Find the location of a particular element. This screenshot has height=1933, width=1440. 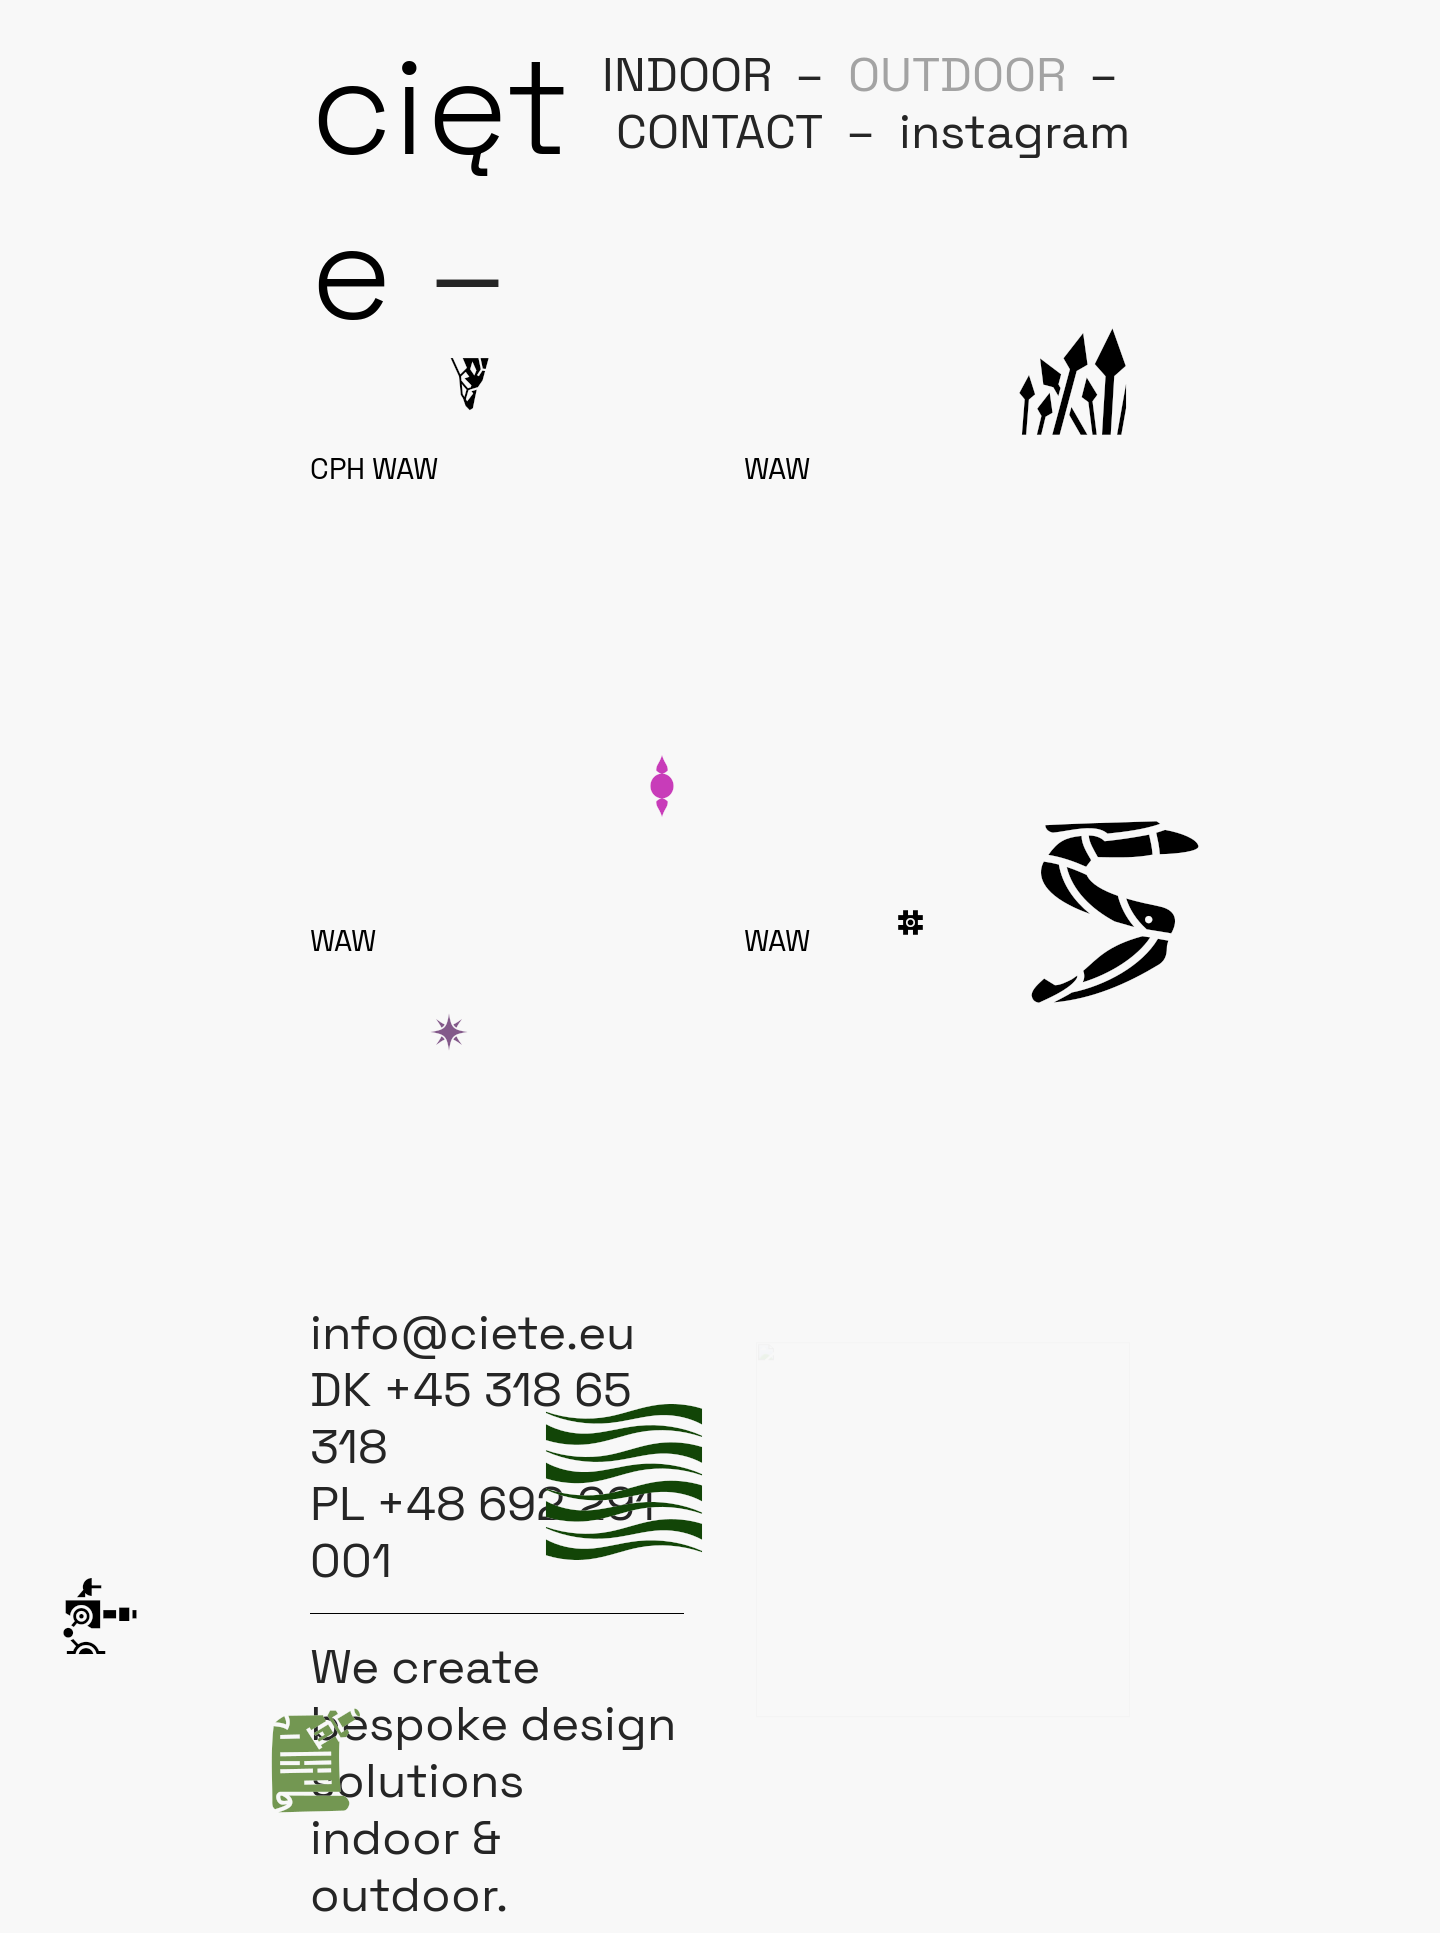

indicates player has reached level two is located at coordinates (662, 786).